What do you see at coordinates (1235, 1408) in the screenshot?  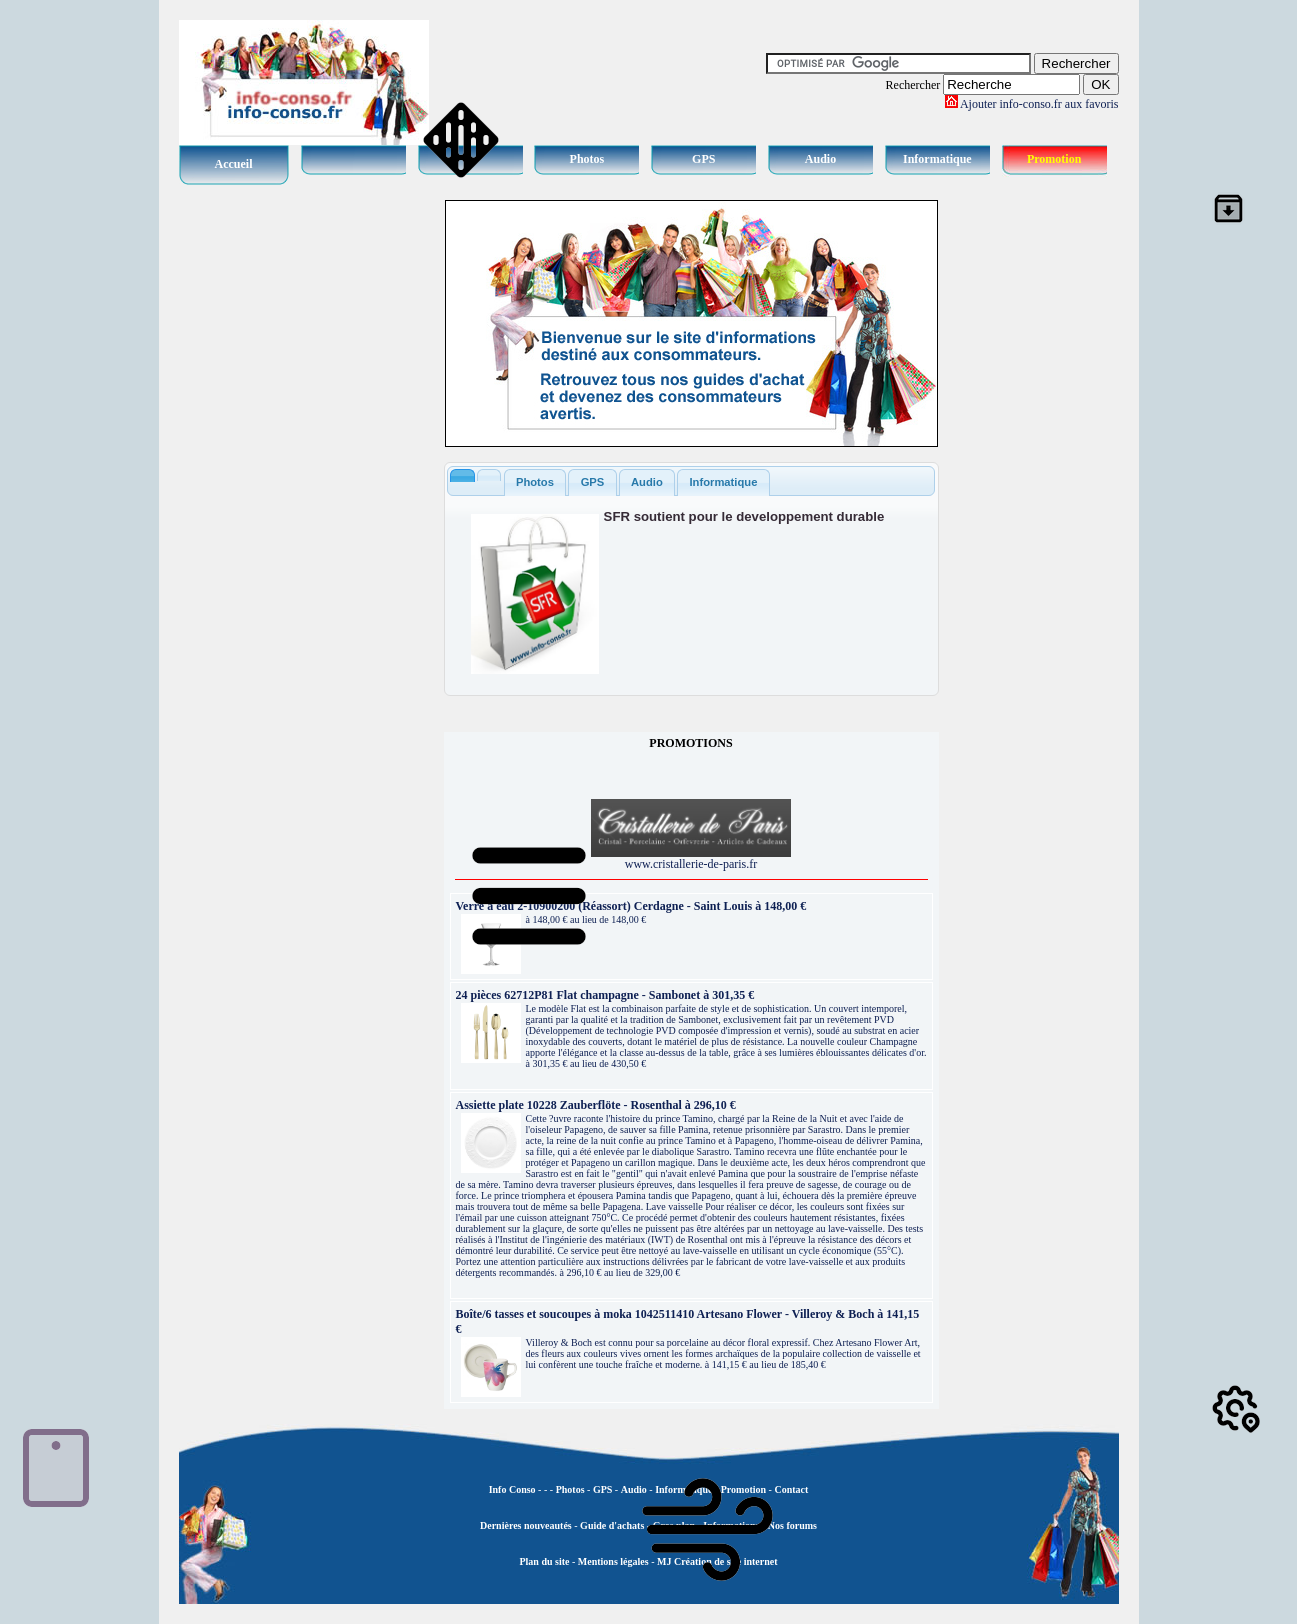 I see `pin settings to a specific location` at bounding box center [1235, 1408].